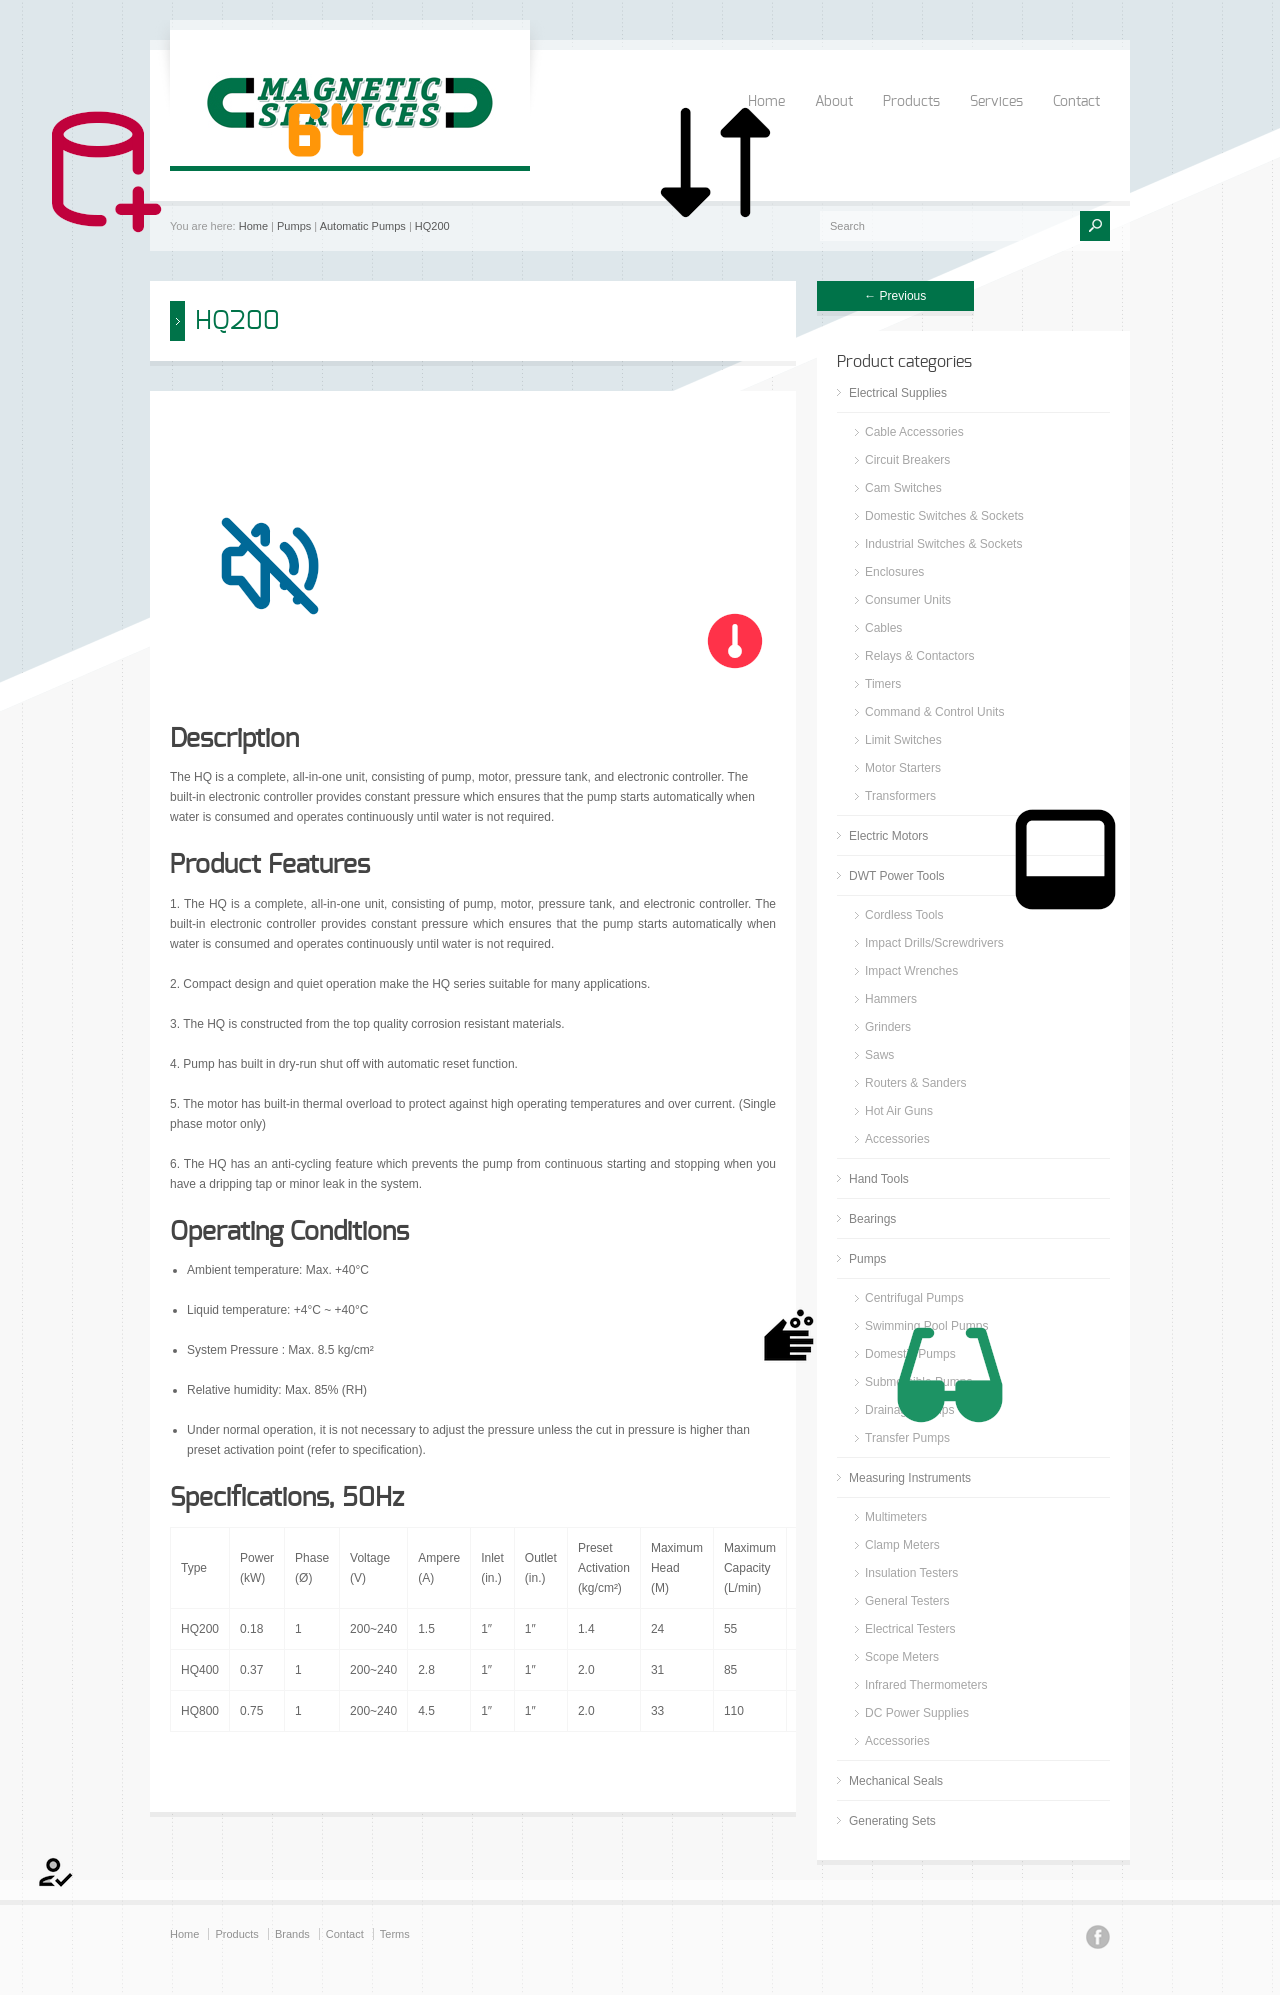 The height and width of the screenshot is (1995, 1280). Describe the element at coordinates (98, 169) in the screenshot. I see `add a new database or storage container` at that location.